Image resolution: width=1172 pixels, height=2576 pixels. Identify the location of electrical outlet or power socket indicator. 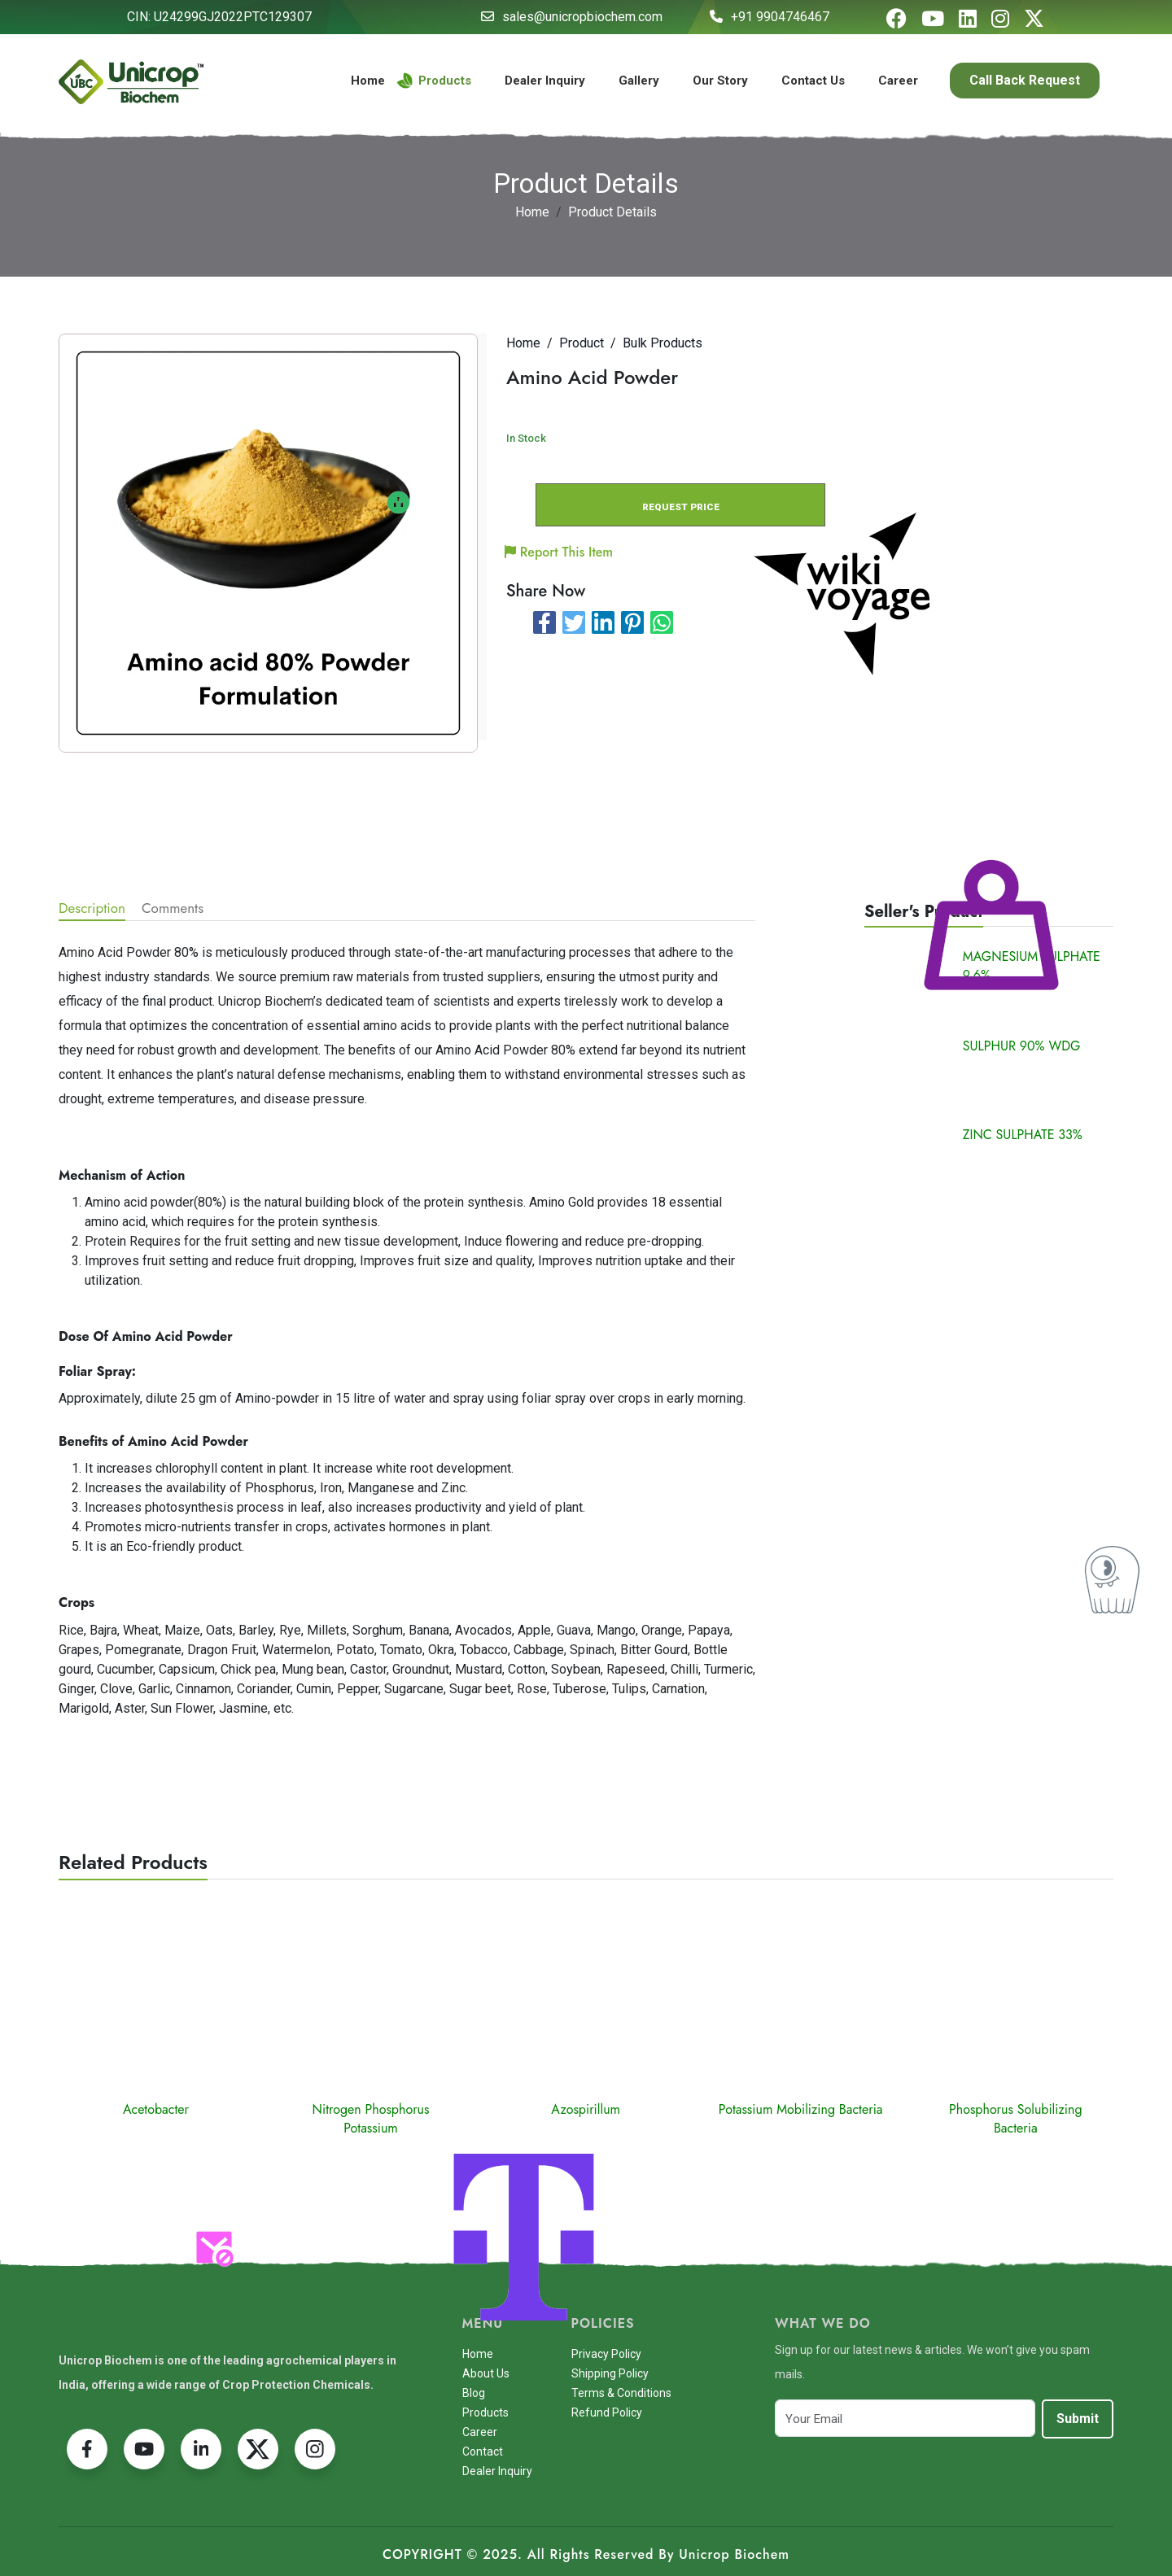
(398, 502).